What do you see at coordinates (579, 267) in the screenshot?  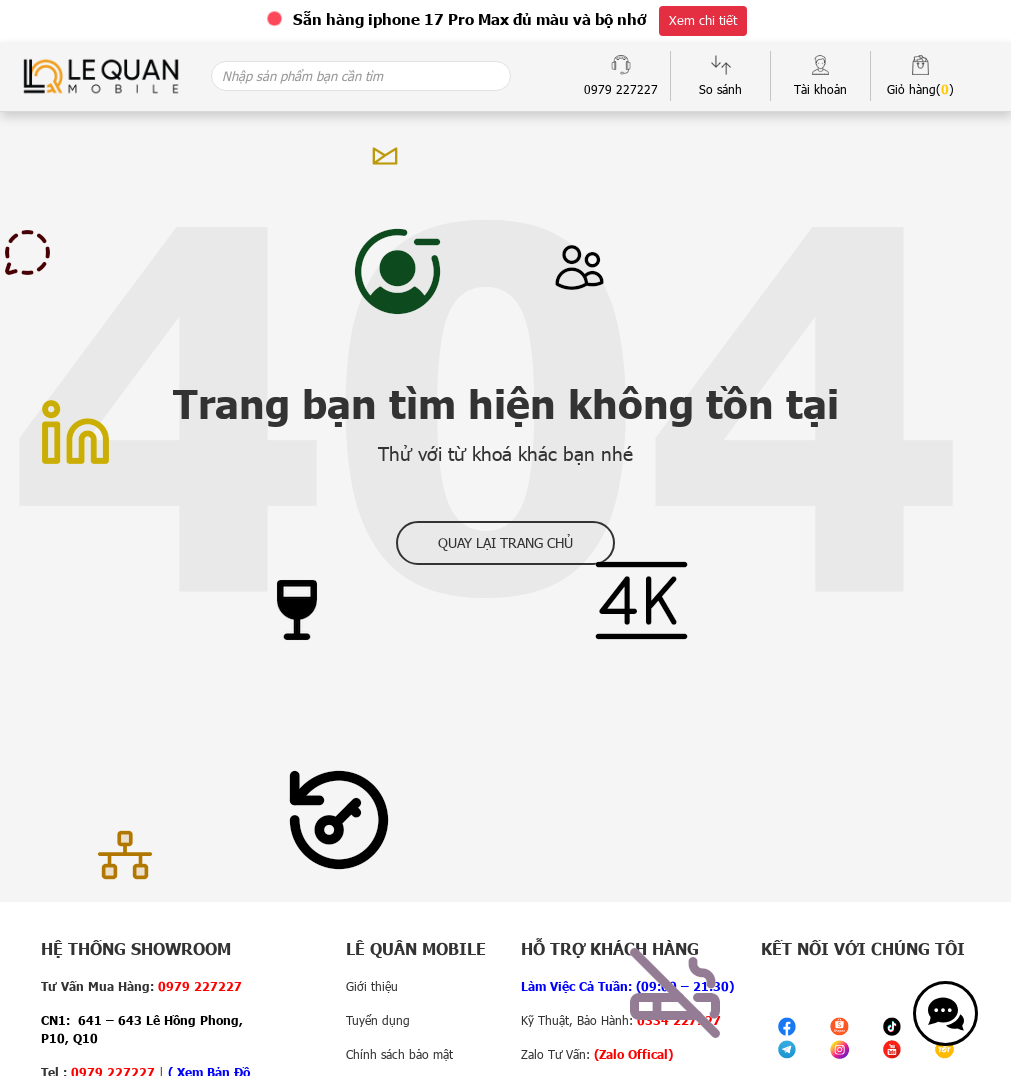 I see `view all users or contacts` at bounding box center [579, 267].